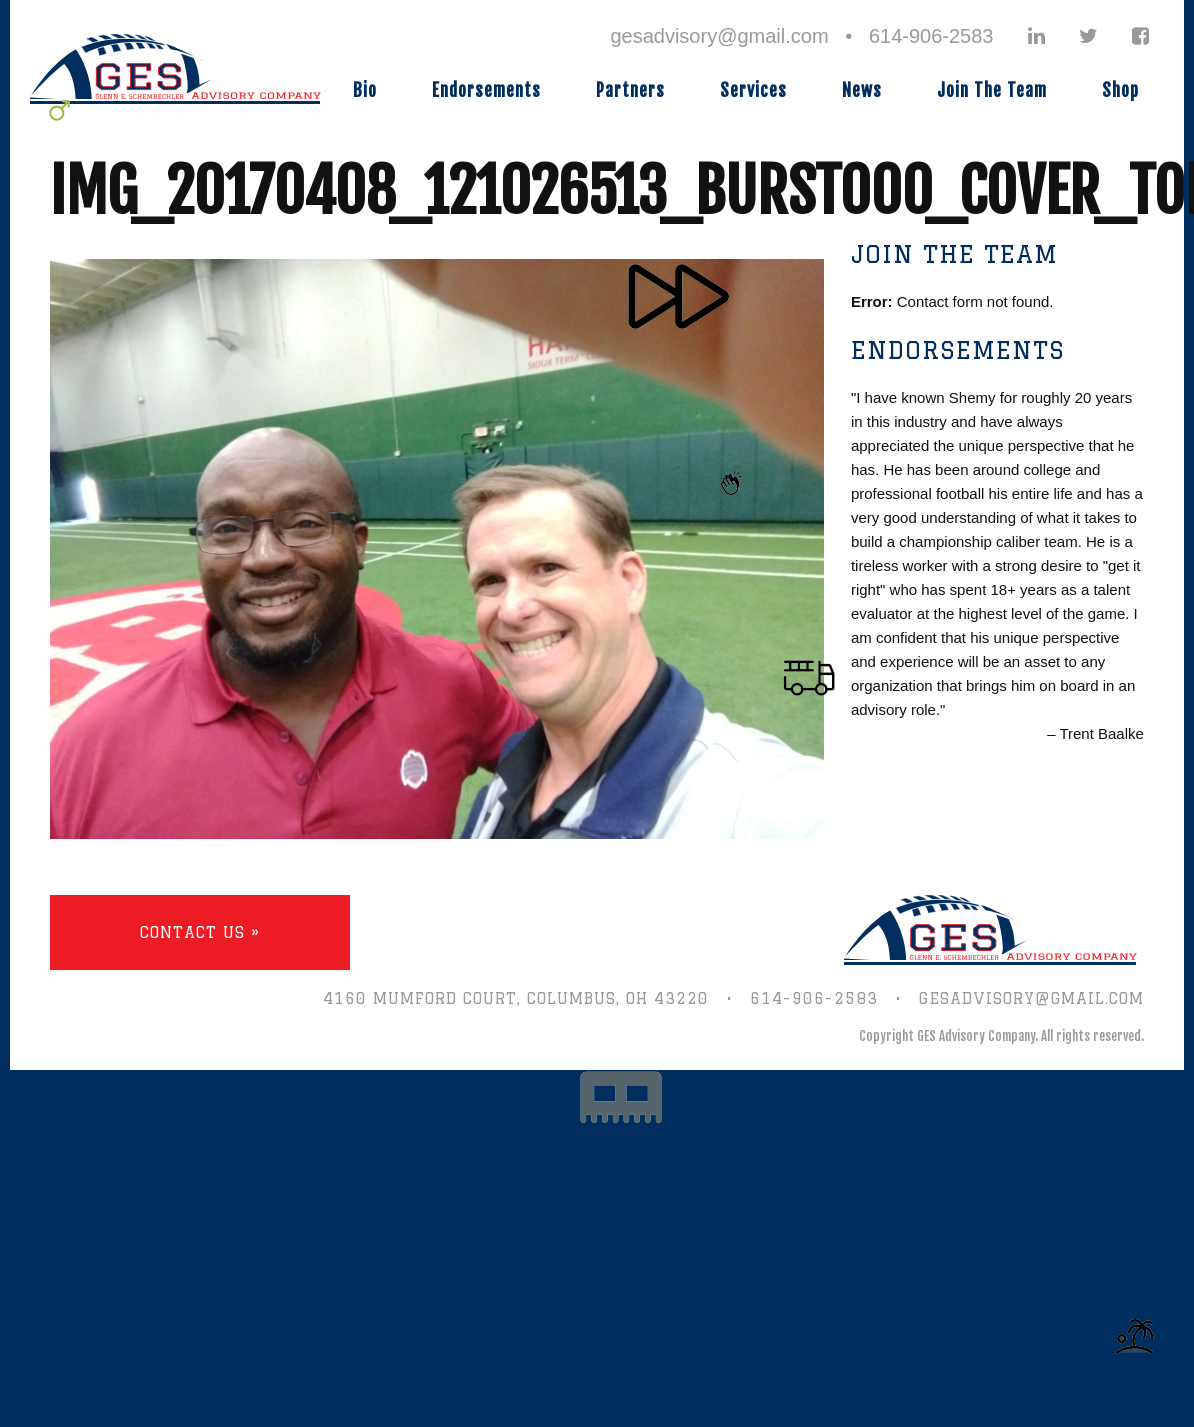 The height and width of the screenshot is (1427, 1194). I want to click on access emergency services information, so click(807, 675).